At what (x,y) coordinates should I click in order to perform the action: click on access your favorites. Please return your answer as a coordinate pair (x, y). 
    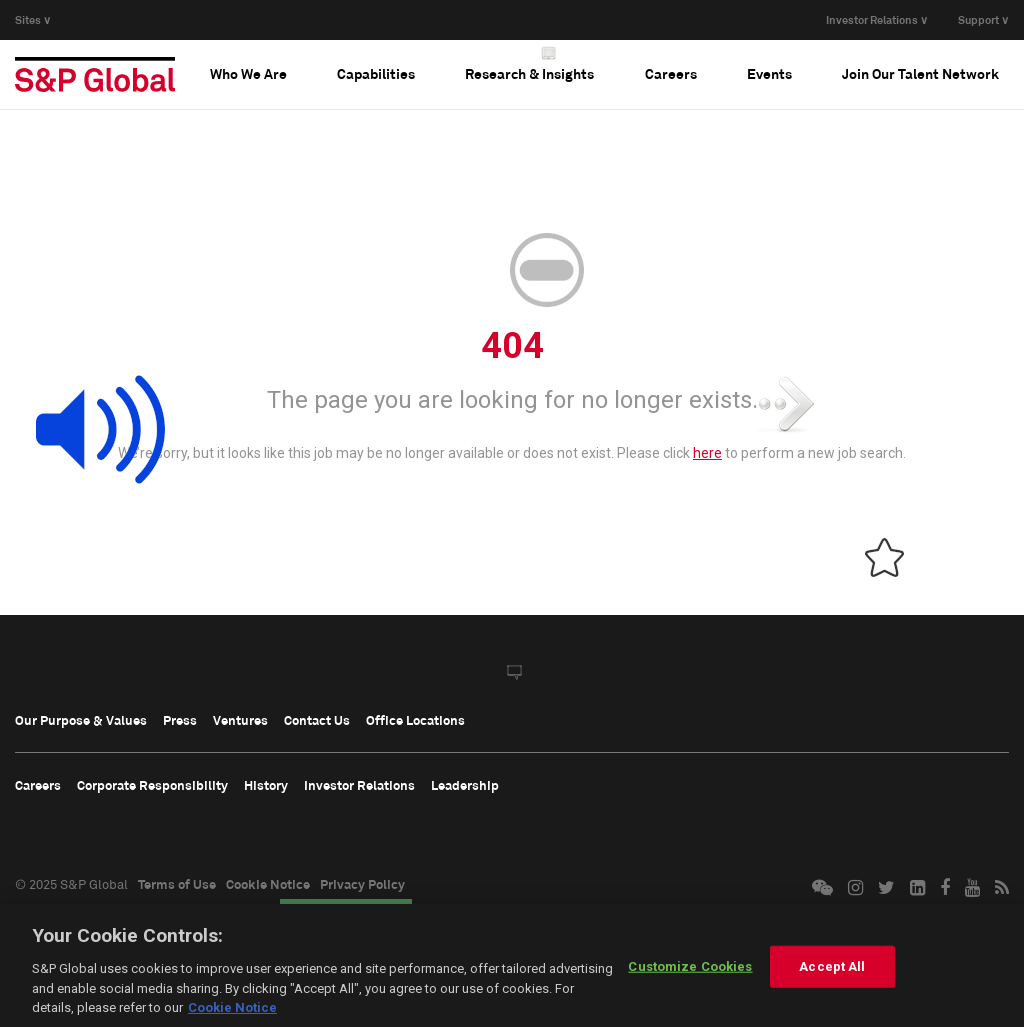
    Looking at the image, I should click on (884, 557).